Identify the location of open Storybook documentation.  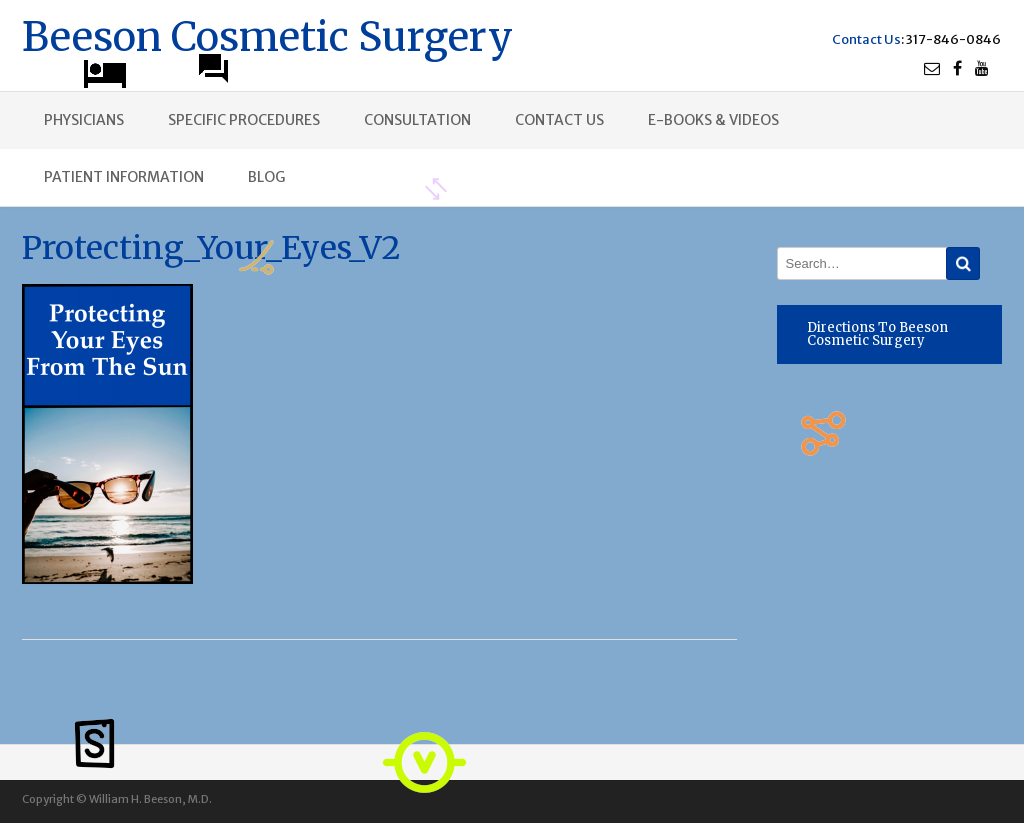
(94, 743).